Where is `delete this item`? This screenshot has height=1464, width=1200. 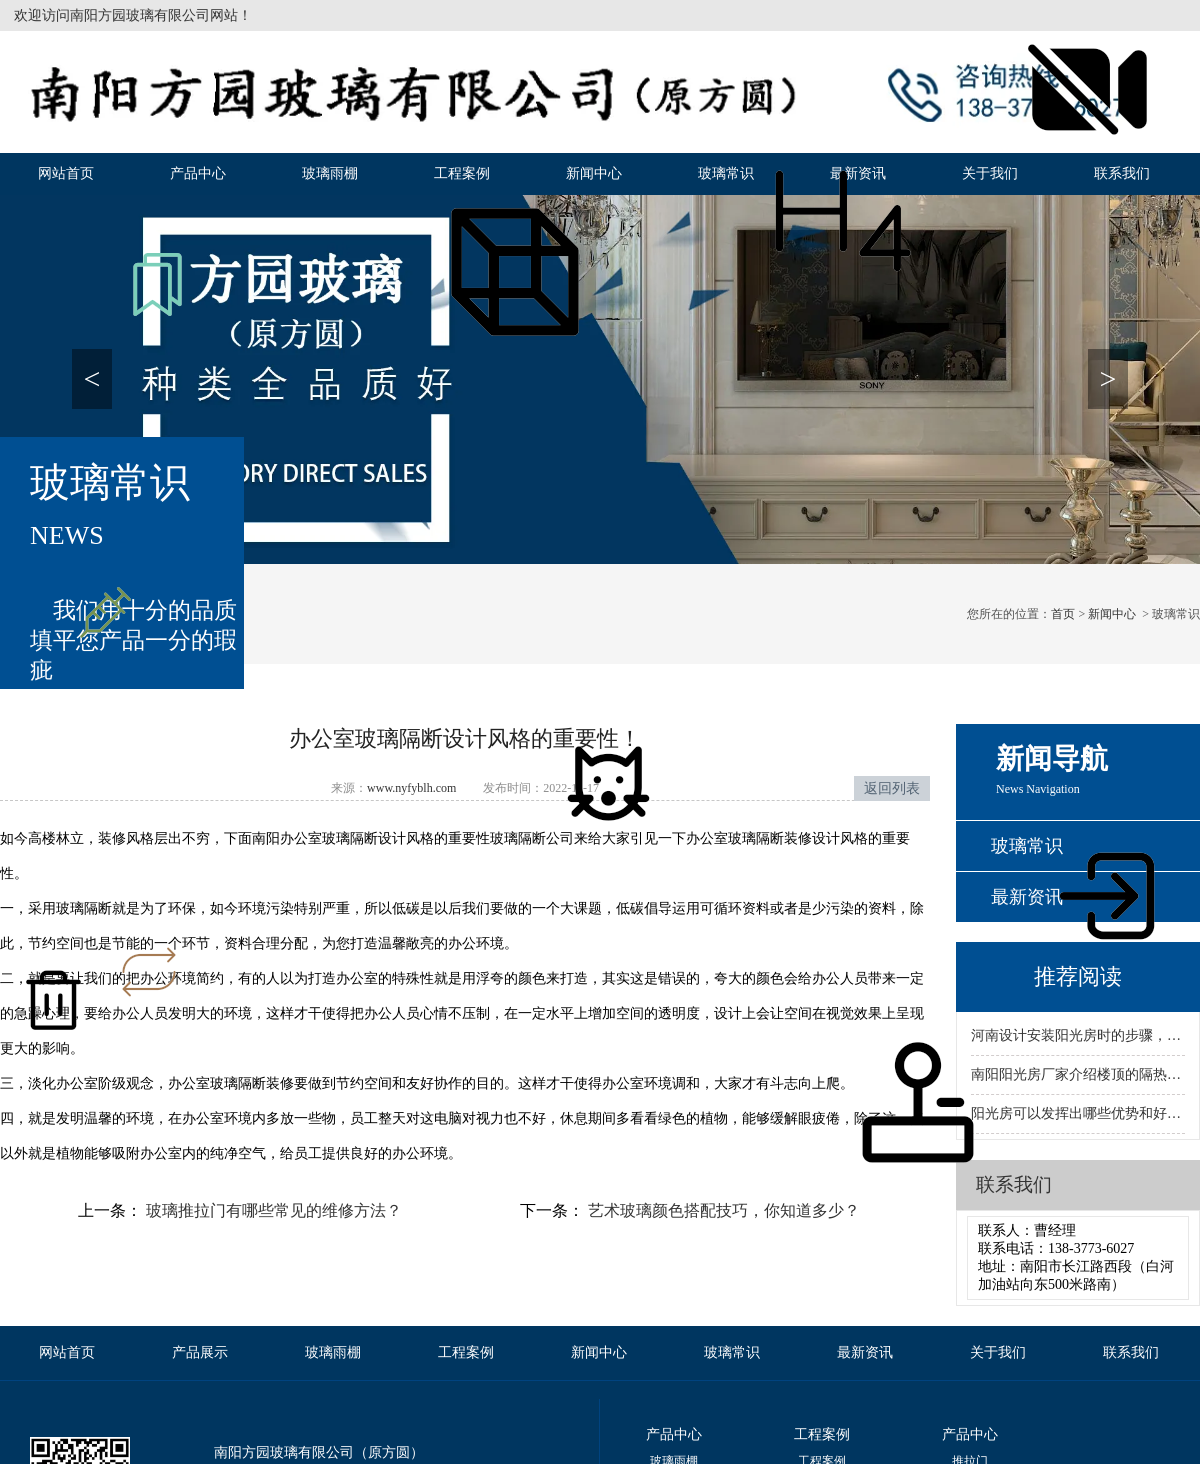 delete this item is located at coordinates (53, 1002).